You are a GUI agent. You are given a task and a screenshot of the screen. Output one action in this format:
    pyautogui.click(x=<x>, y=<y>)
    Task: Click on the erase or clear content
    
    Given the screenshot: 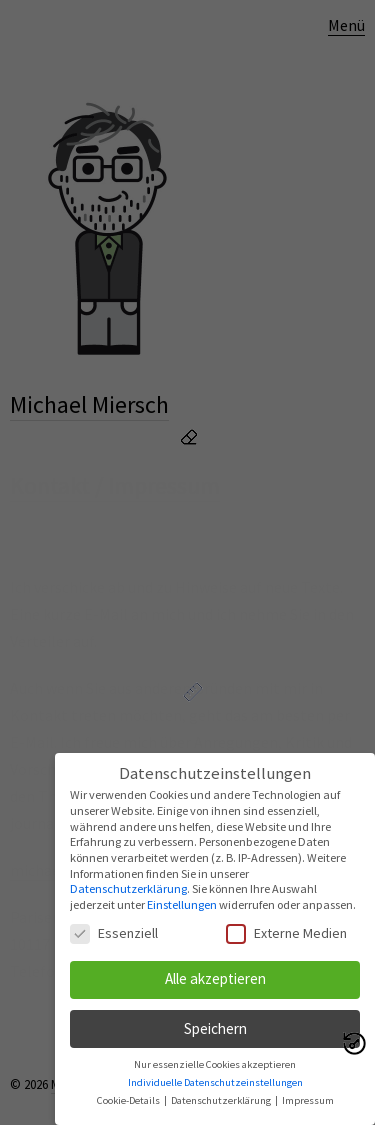 What is the action you would take?
    pyautogui.click(x=189, y=437)
    